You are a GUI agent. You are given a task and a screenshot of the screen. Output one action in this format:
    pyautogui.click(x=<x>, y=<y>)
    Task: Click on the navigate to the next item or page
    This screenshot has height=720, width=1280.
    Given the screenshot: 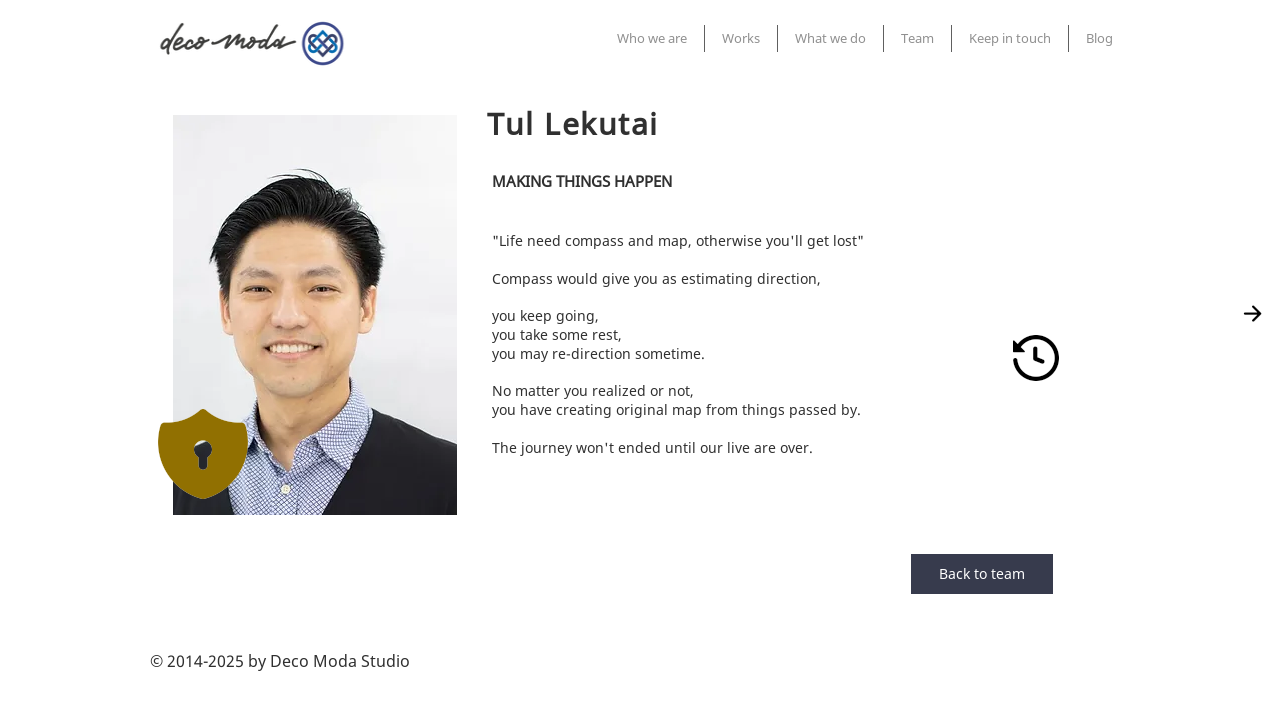 What is the action you would take?
    pyautogui.click(x=1252, y=314)
    